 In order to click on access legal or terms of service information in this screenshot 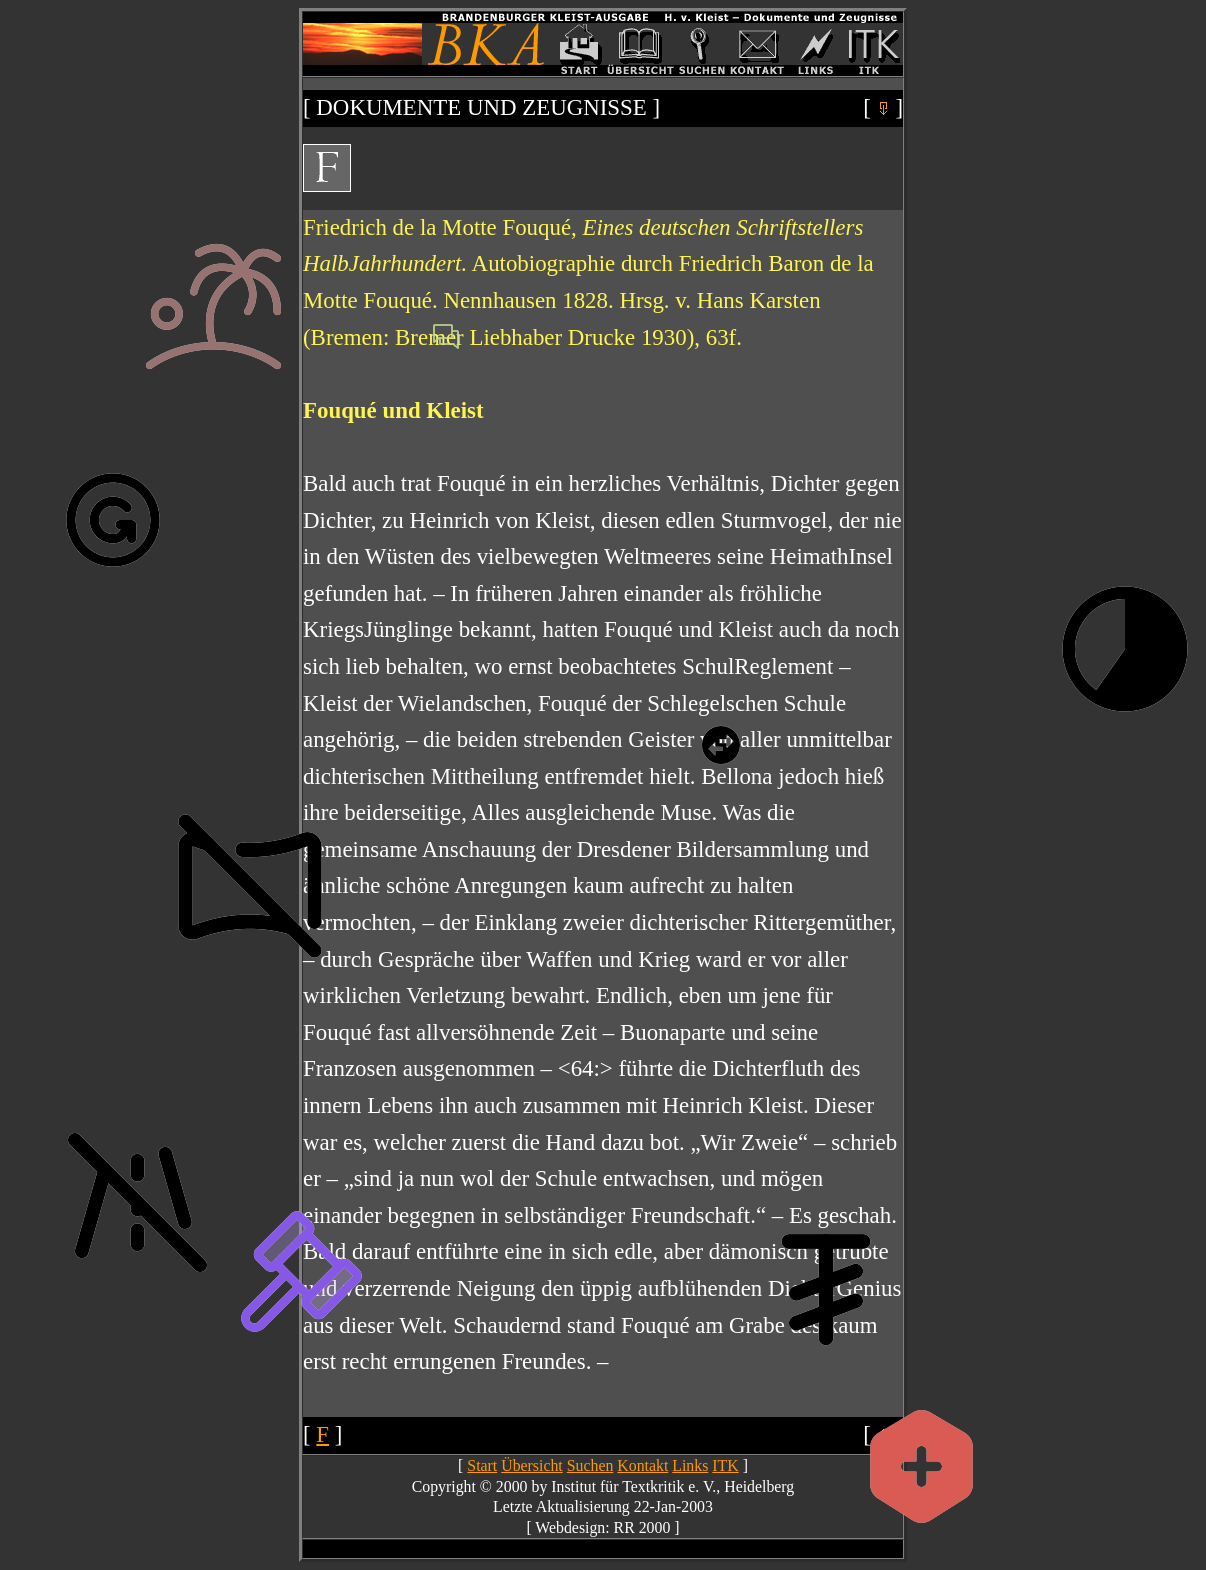, I will do `click(297, 1276)`.